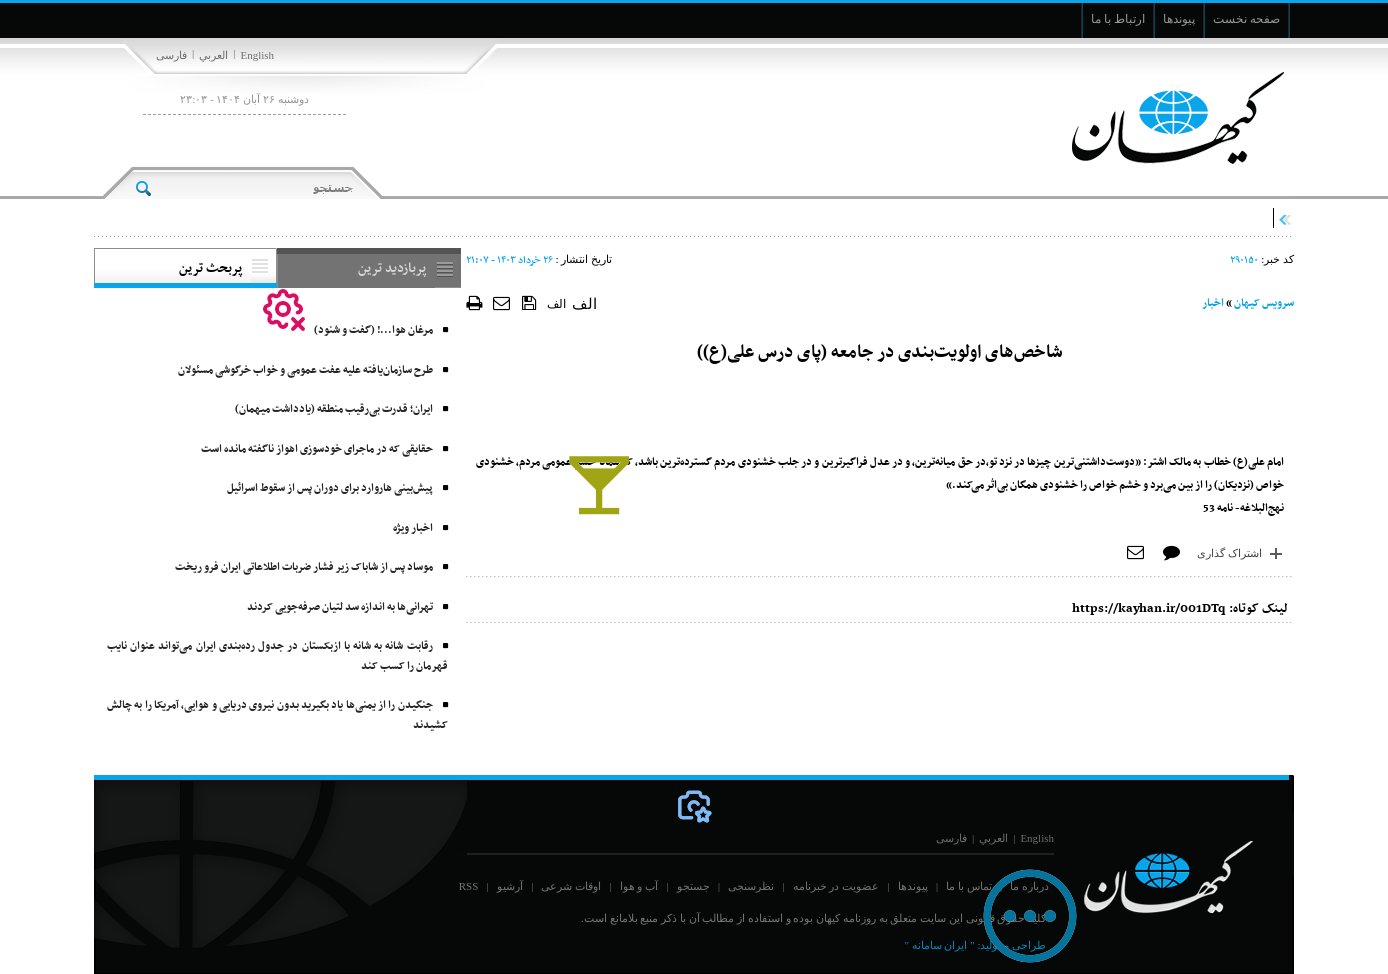  Describe the element at coordinates (599, 485) in the screenshot. I see `browse wine or cocktail menu` at that location.